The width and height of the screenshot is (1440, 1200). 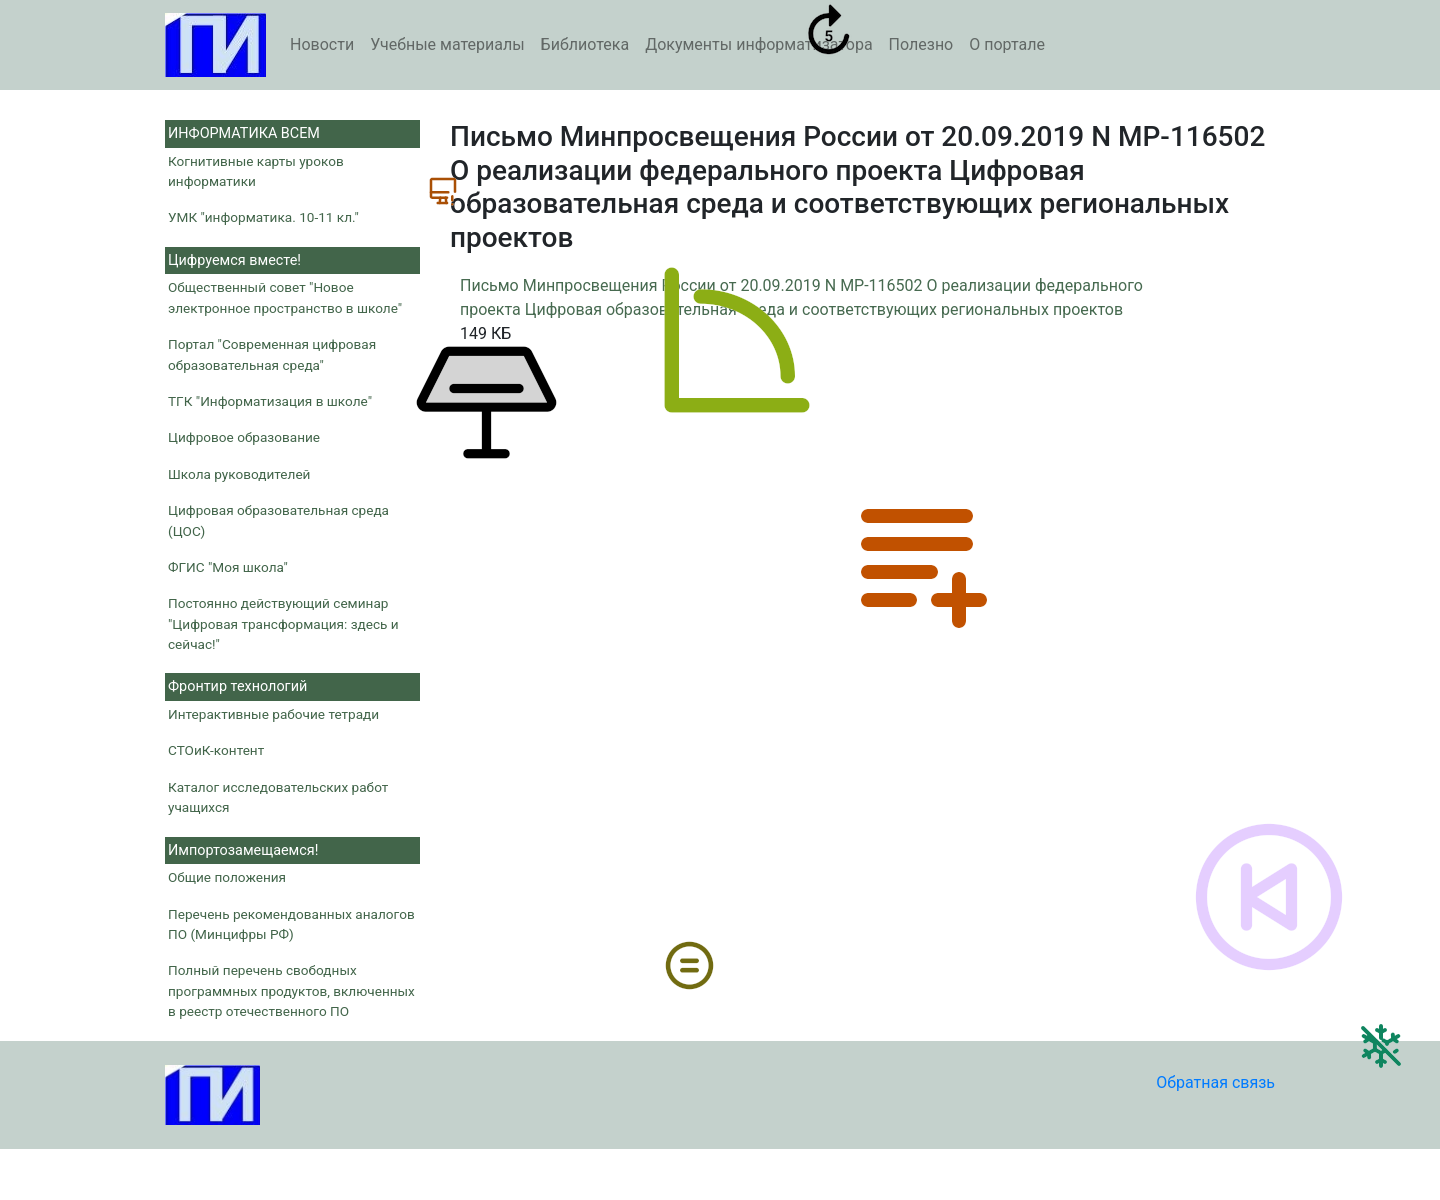 What do you see at coordinates (1381, 1046) in the screenshot?
I see `disable cooling or air conditioning mode` at bounding box center [1381, 1046].